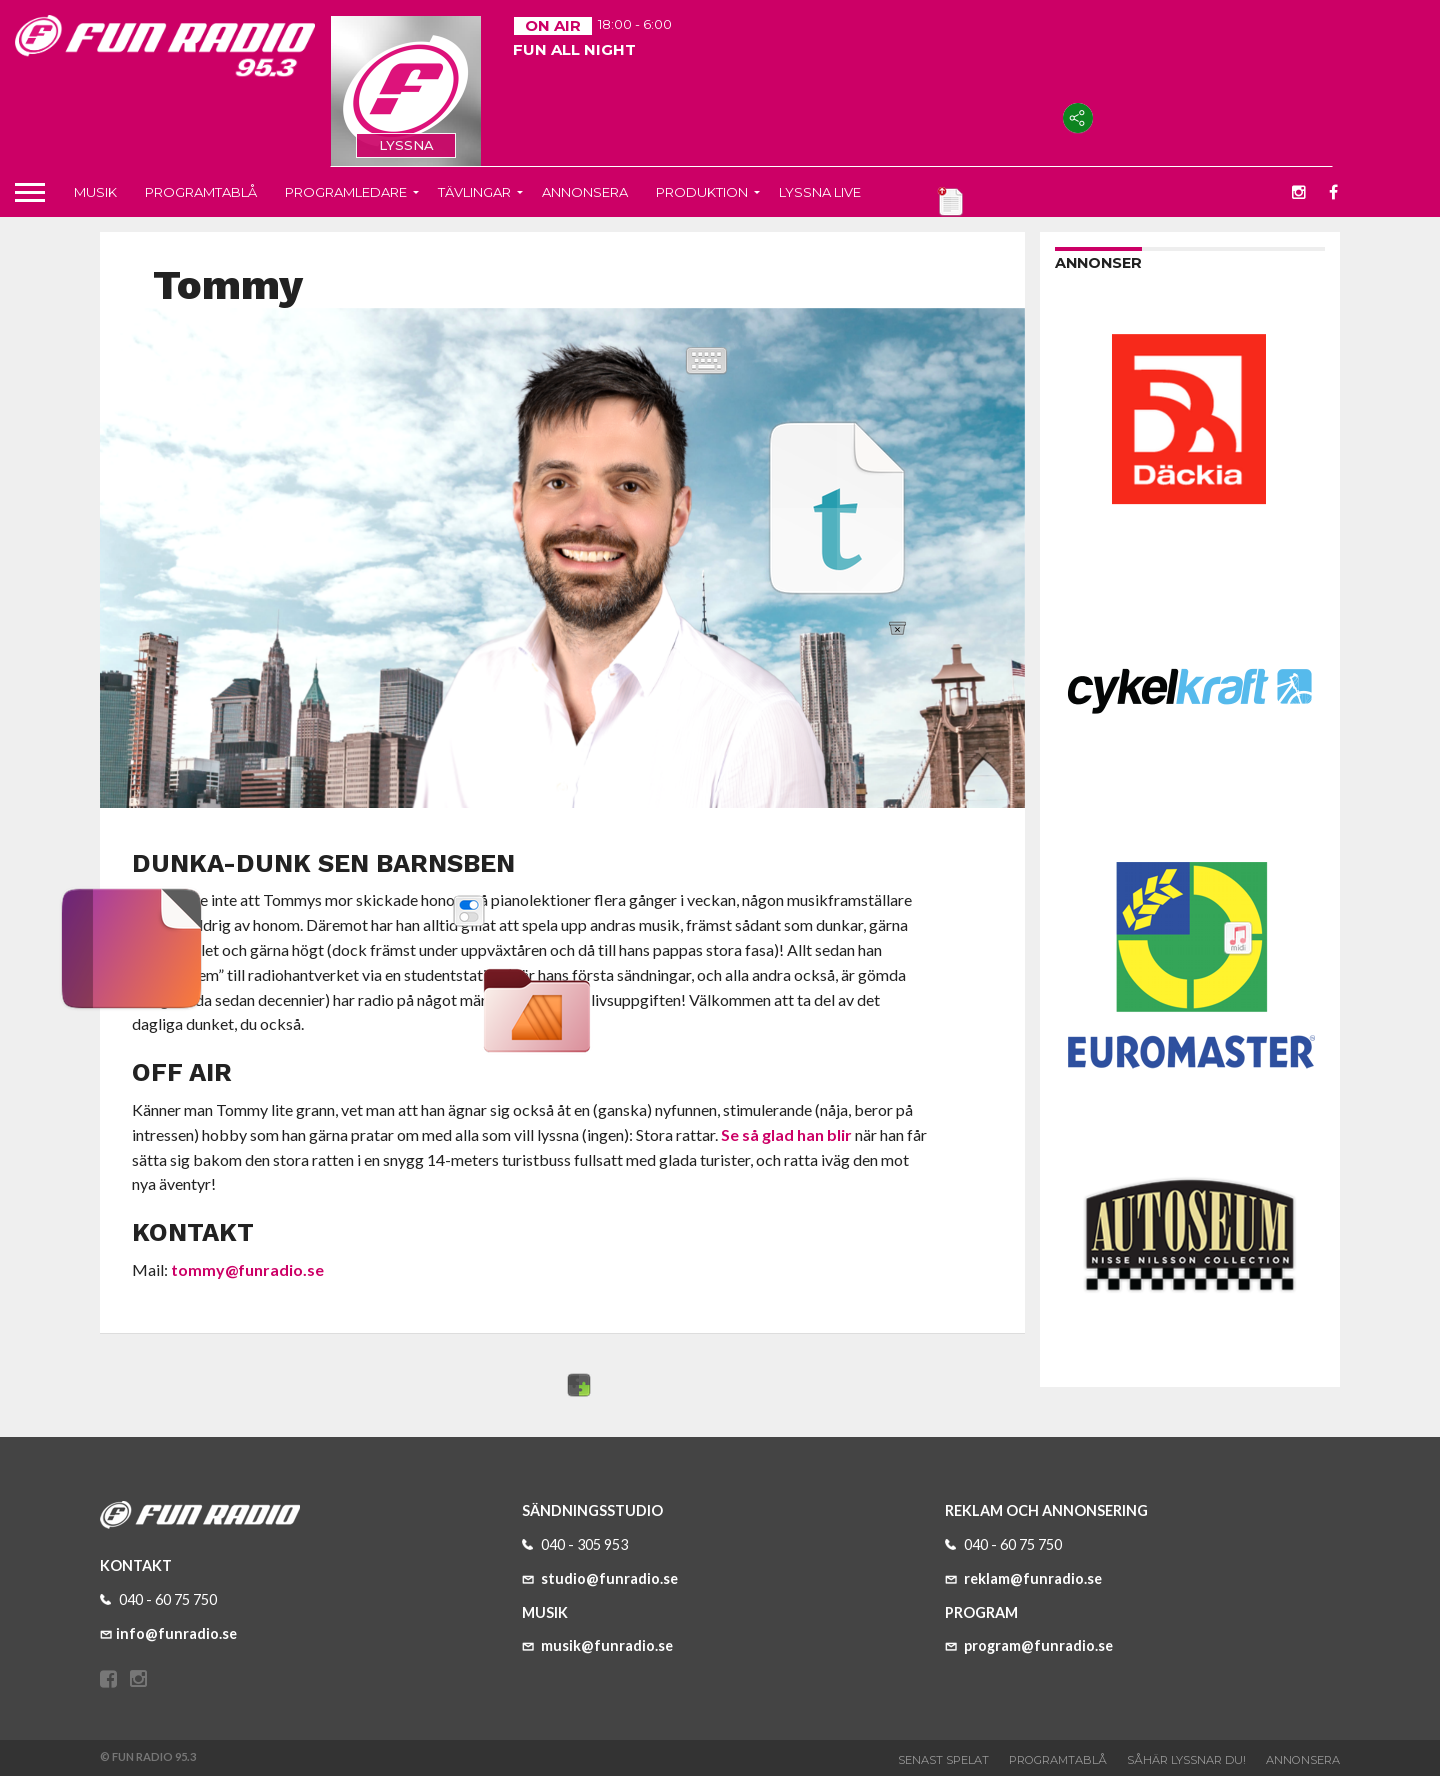 The width and height of the screenshot is (1440, 1776). I want to click on a typst document file, so click(837, 508).